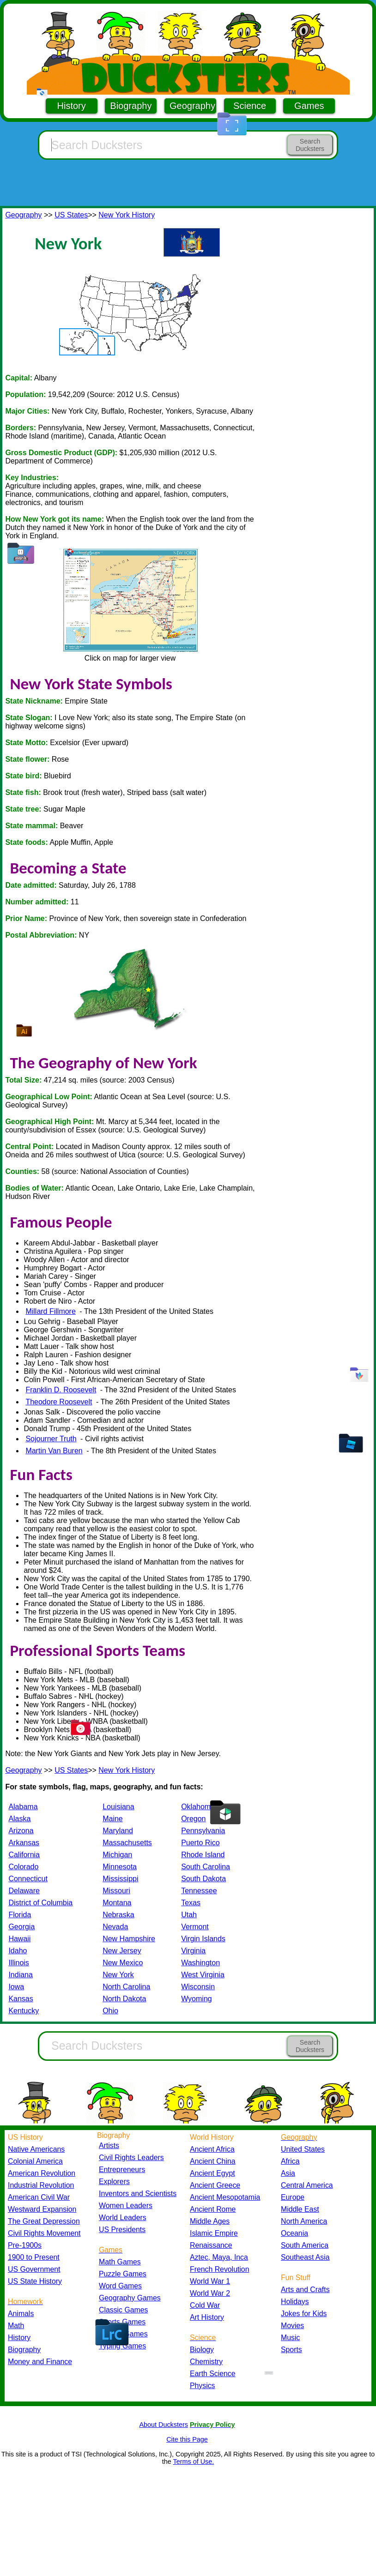 The image size is (376, 2576). What do you see at coordinates (351, 1444) in the screenshot?
I see `open Roblox Studio project files` at bounding box center [351, 1444].